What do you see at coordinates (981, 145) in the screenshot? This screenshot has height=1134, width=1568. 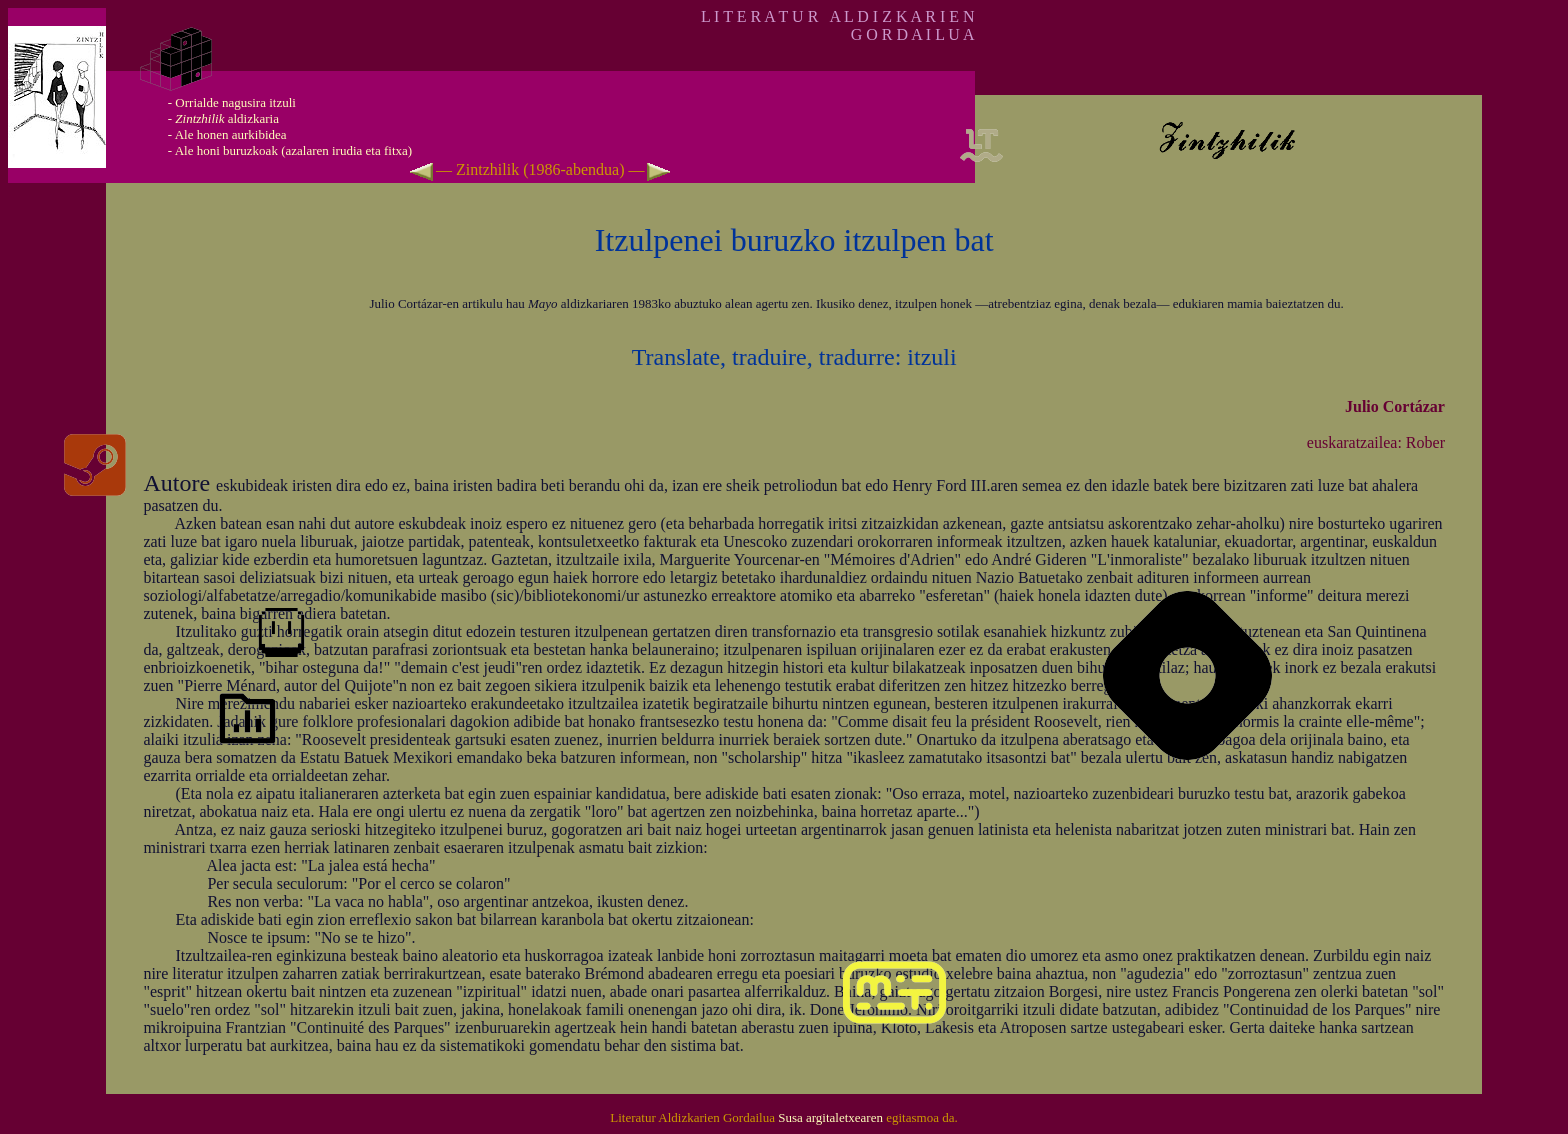 I see `open LanguageTool grammar and spell checker` at bounding box center [981, 145].